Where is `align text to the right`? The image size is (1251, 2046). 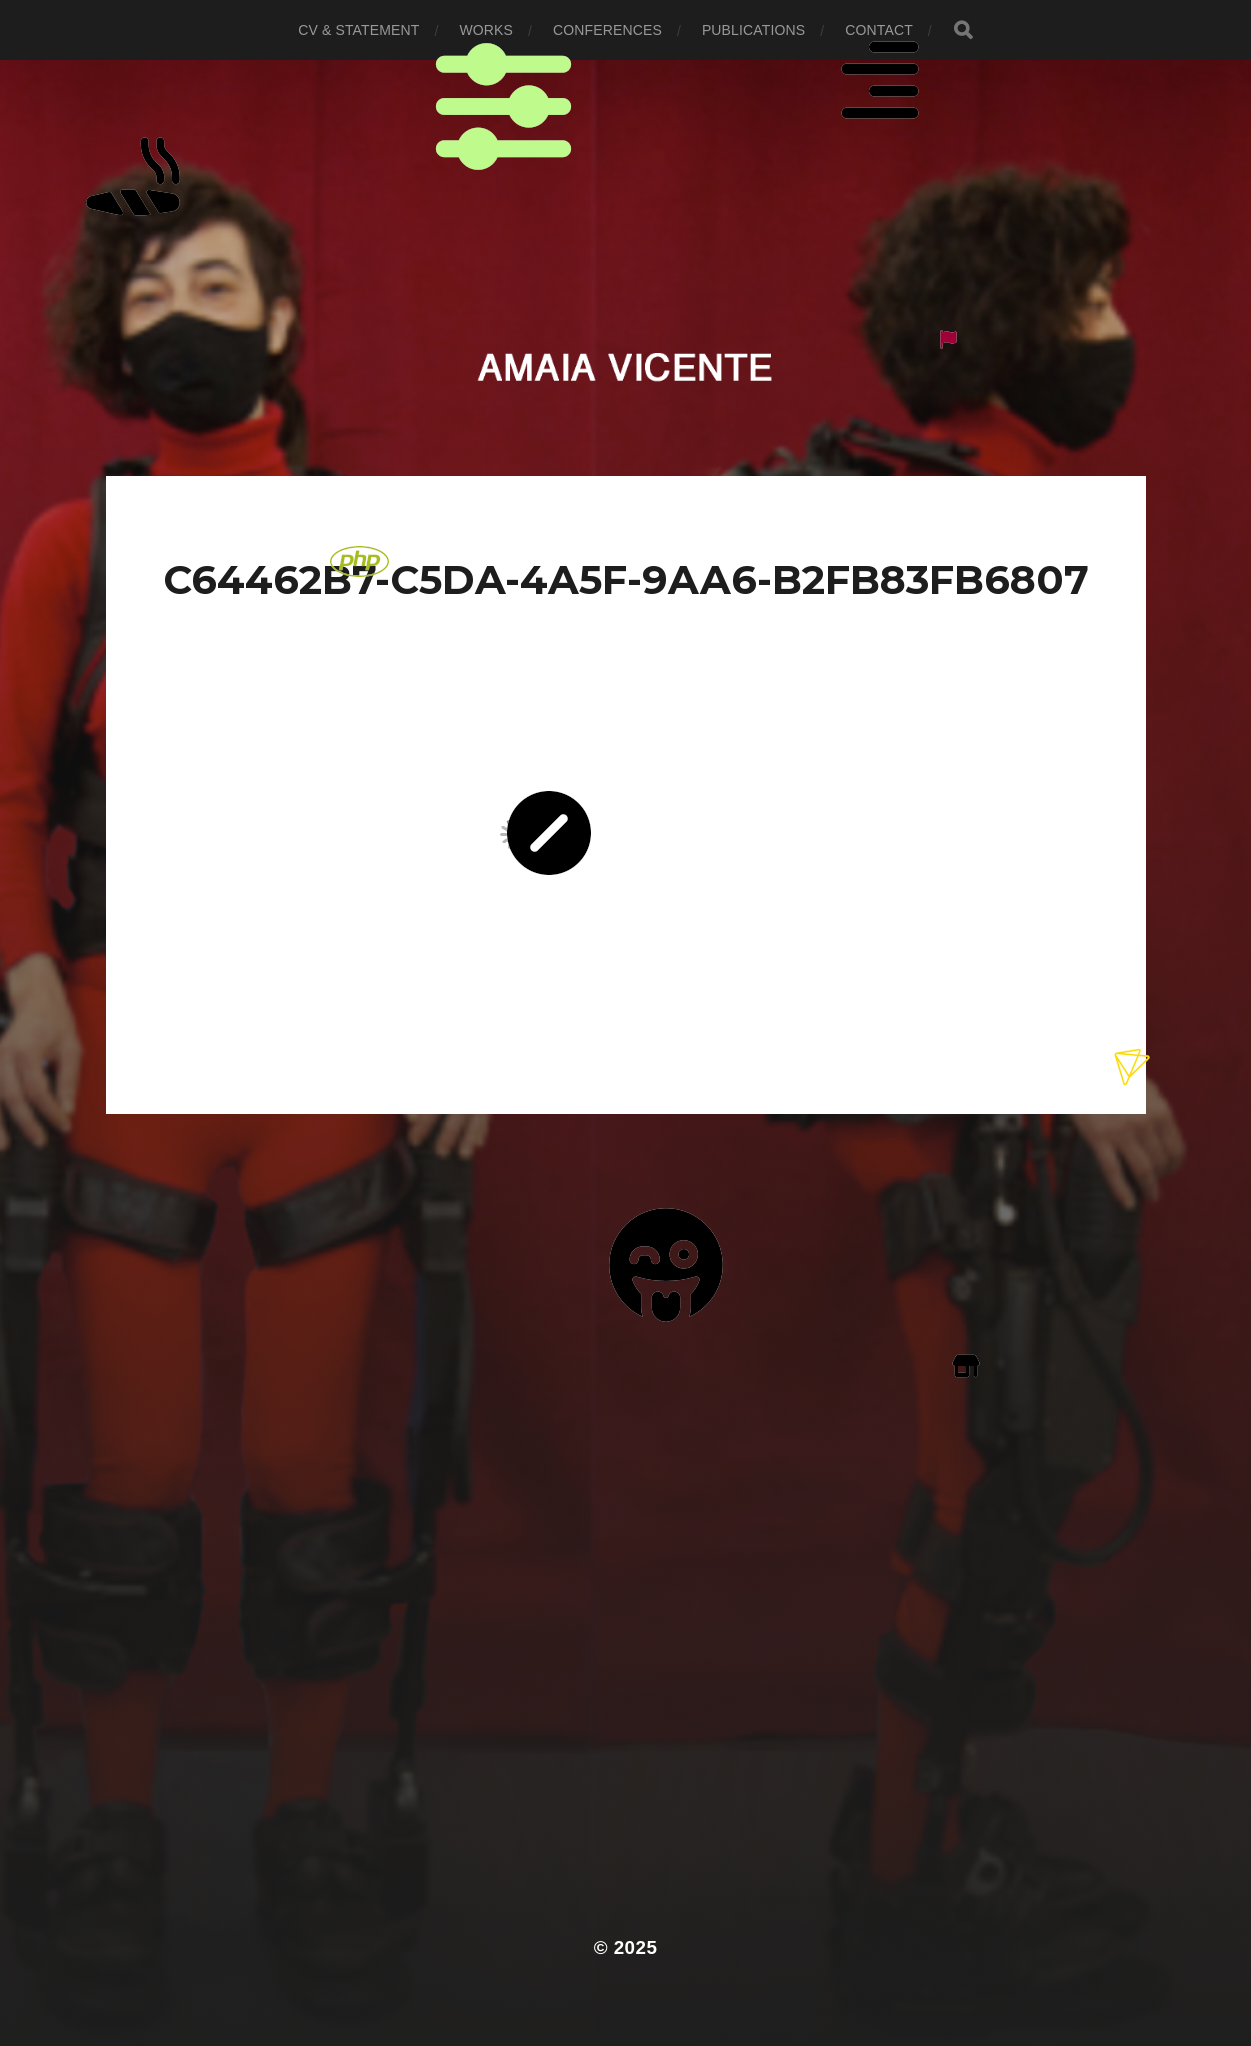 align text to the right is located at coordinates (880, 80).